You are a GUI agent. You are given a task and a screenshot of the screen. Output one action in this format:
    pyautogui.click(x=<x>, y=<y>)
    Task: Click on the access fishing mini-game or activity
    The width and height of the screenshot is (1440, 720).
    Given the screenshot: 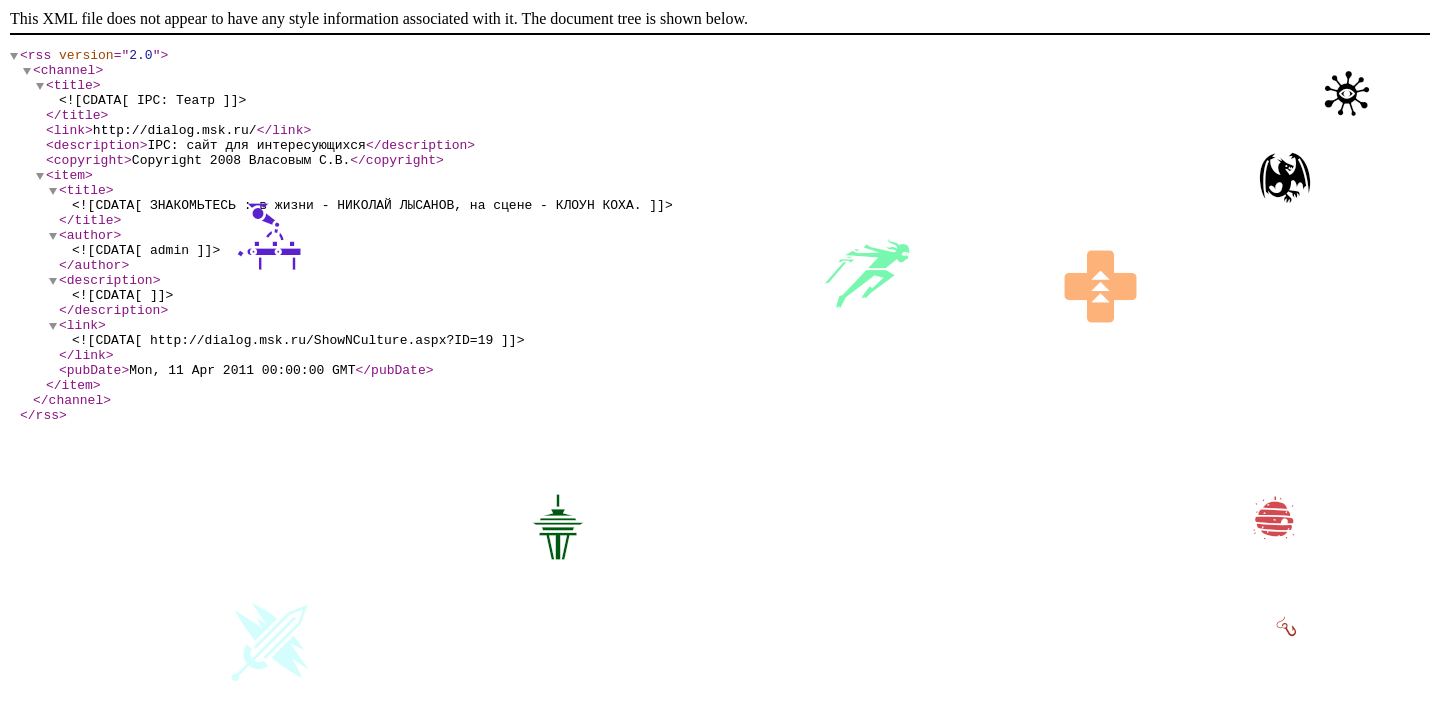 What is the action you would take?
    pyautogui.click(x=1286, y=626)
    